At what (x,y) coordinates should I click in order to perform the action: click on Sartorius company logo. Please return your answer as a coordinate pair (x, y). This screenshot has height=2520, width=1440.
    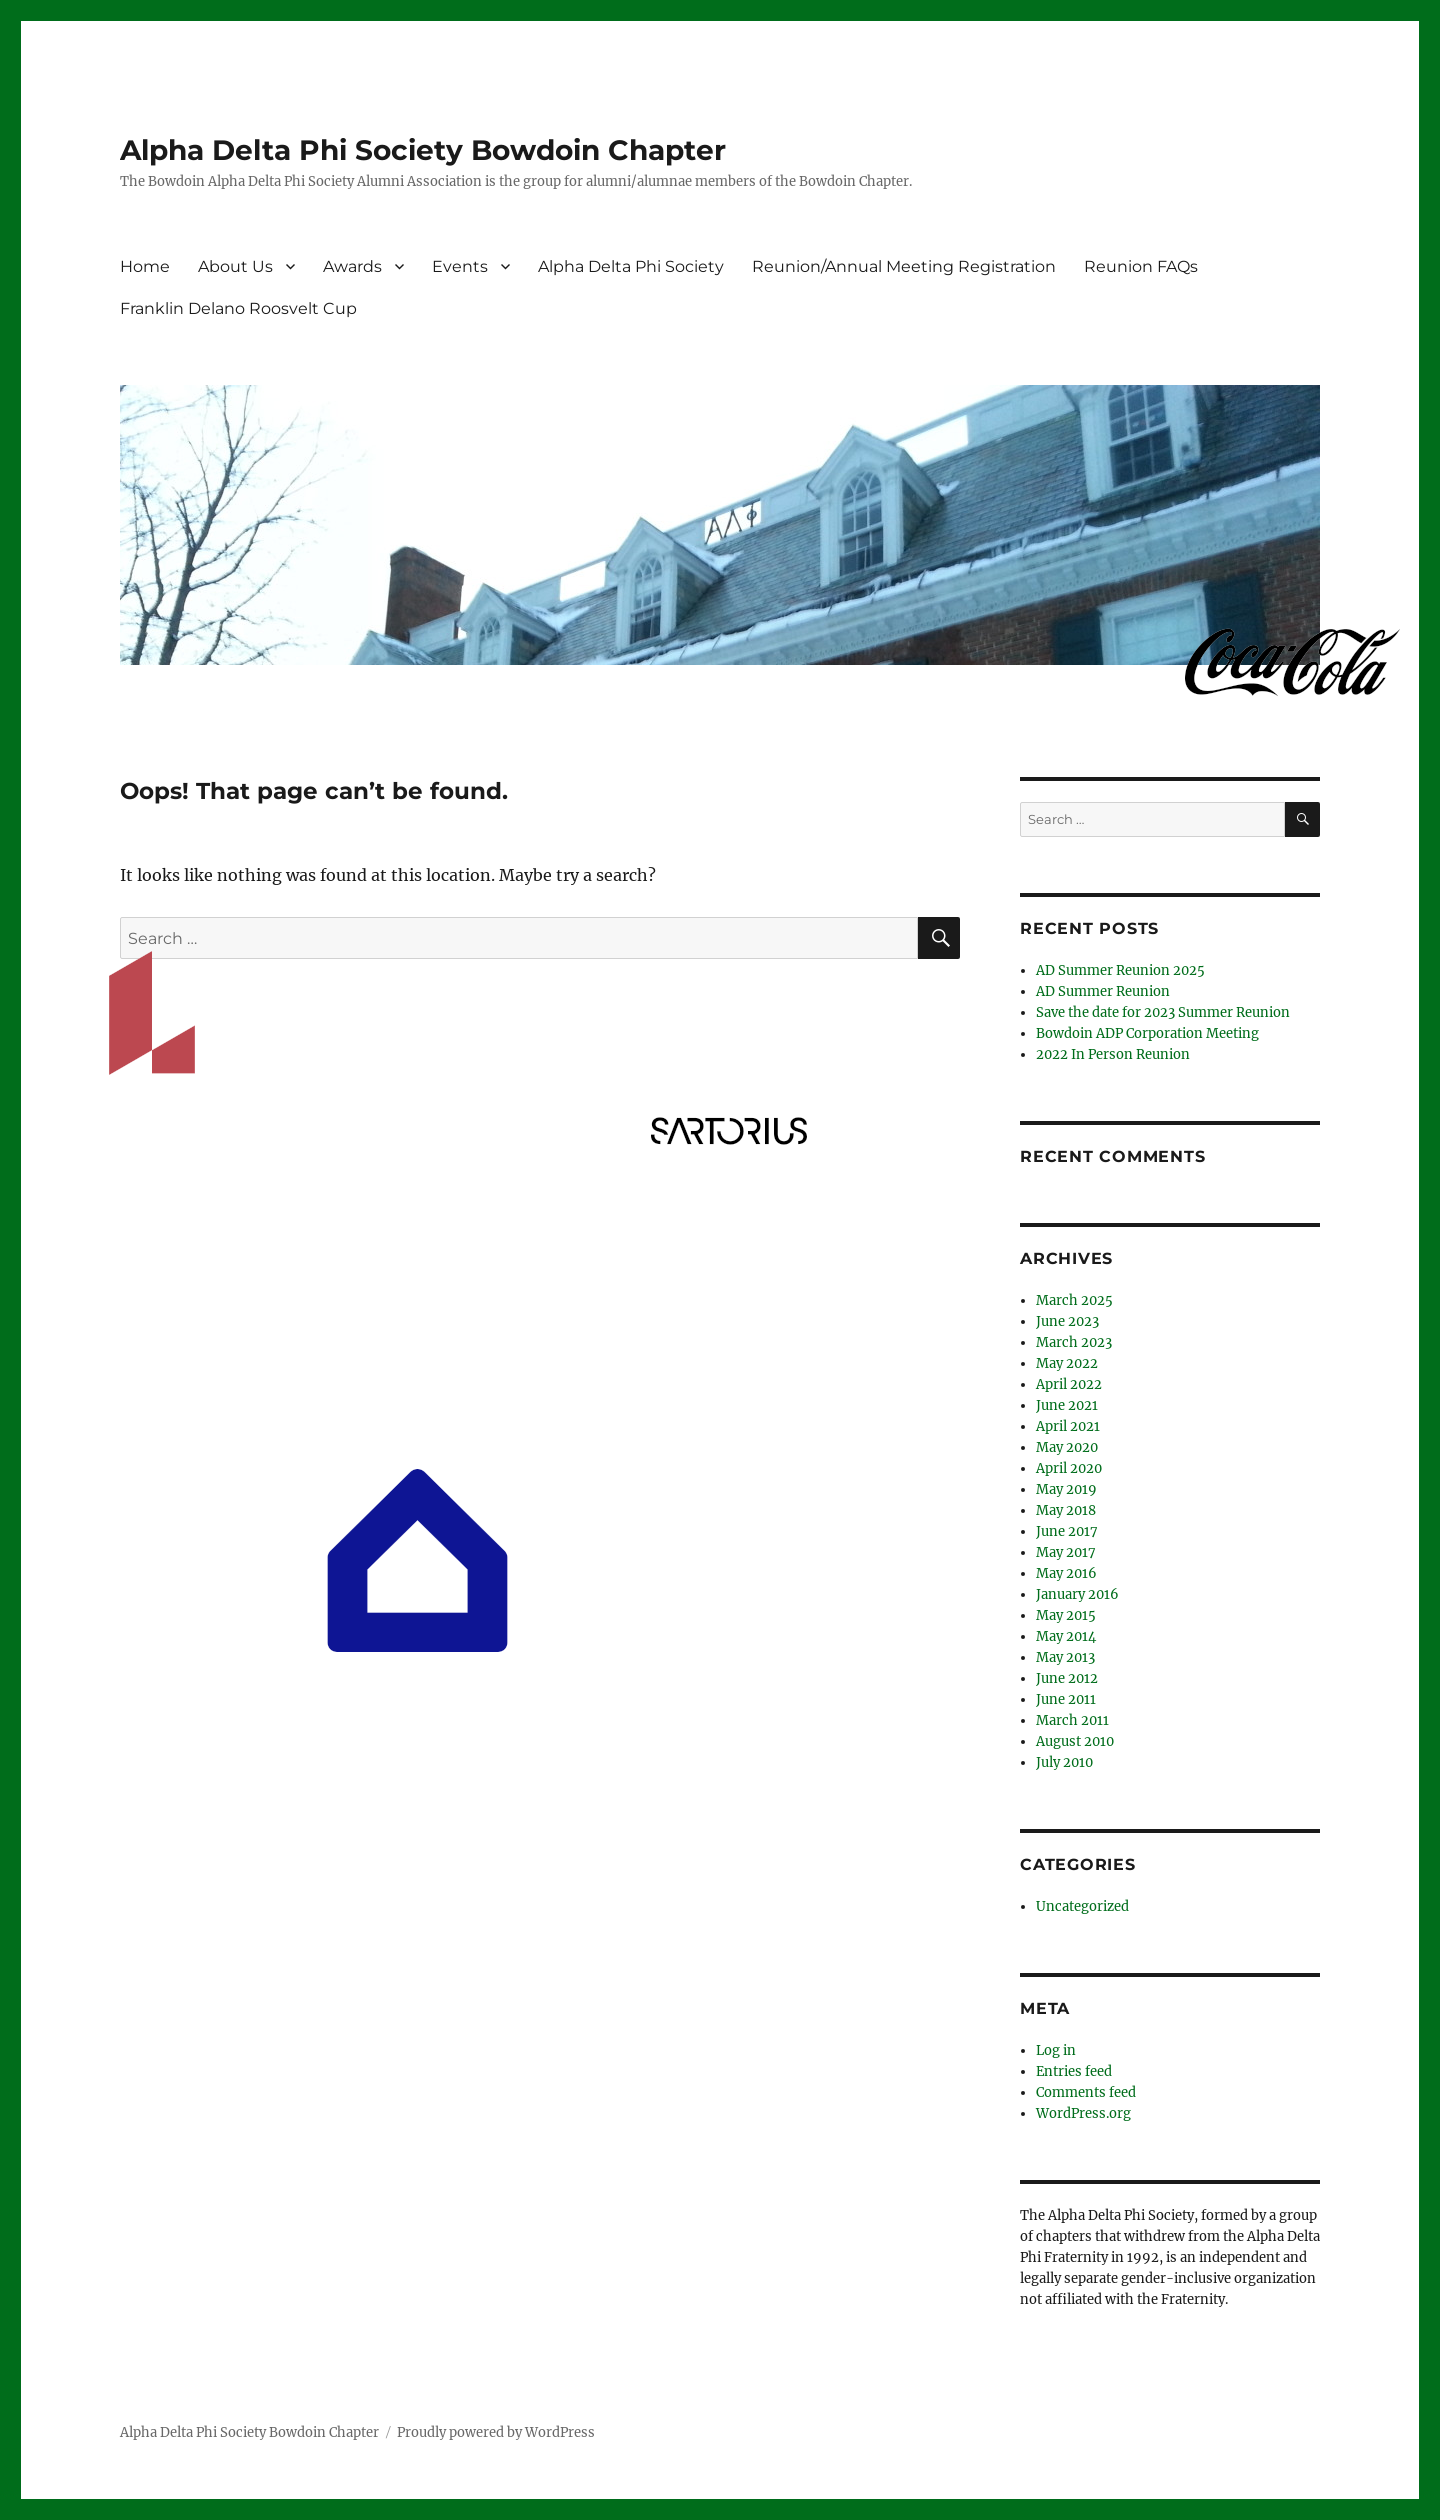
    Looking at the image, I should click on (729, 1131).